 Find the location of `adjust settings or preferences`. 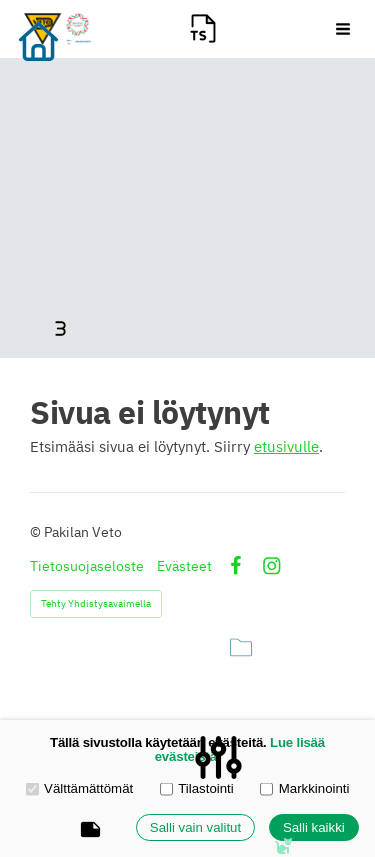

adjust settings or preferences is located at coordinates (218, 757).